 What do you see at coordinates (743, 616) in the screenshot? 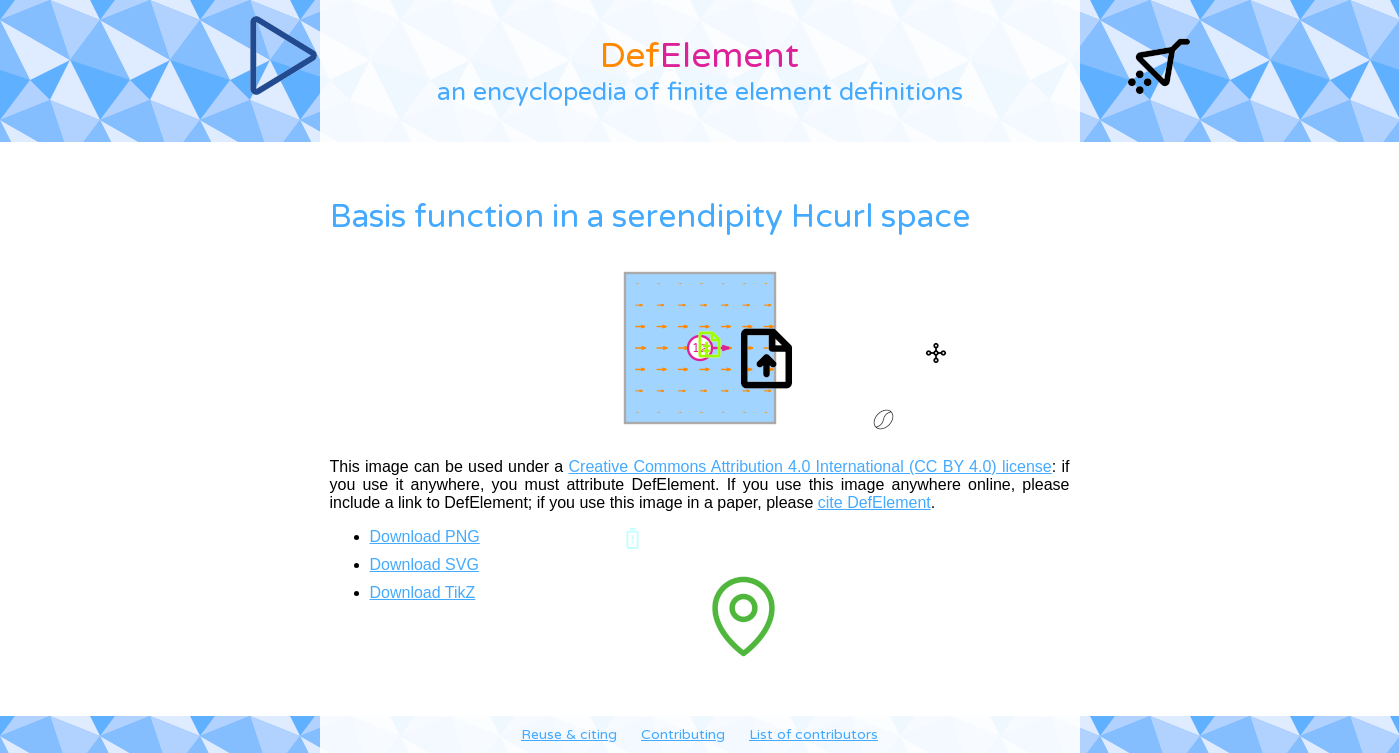
I see `view or set a location on the map` at bounding box center [743, 616].